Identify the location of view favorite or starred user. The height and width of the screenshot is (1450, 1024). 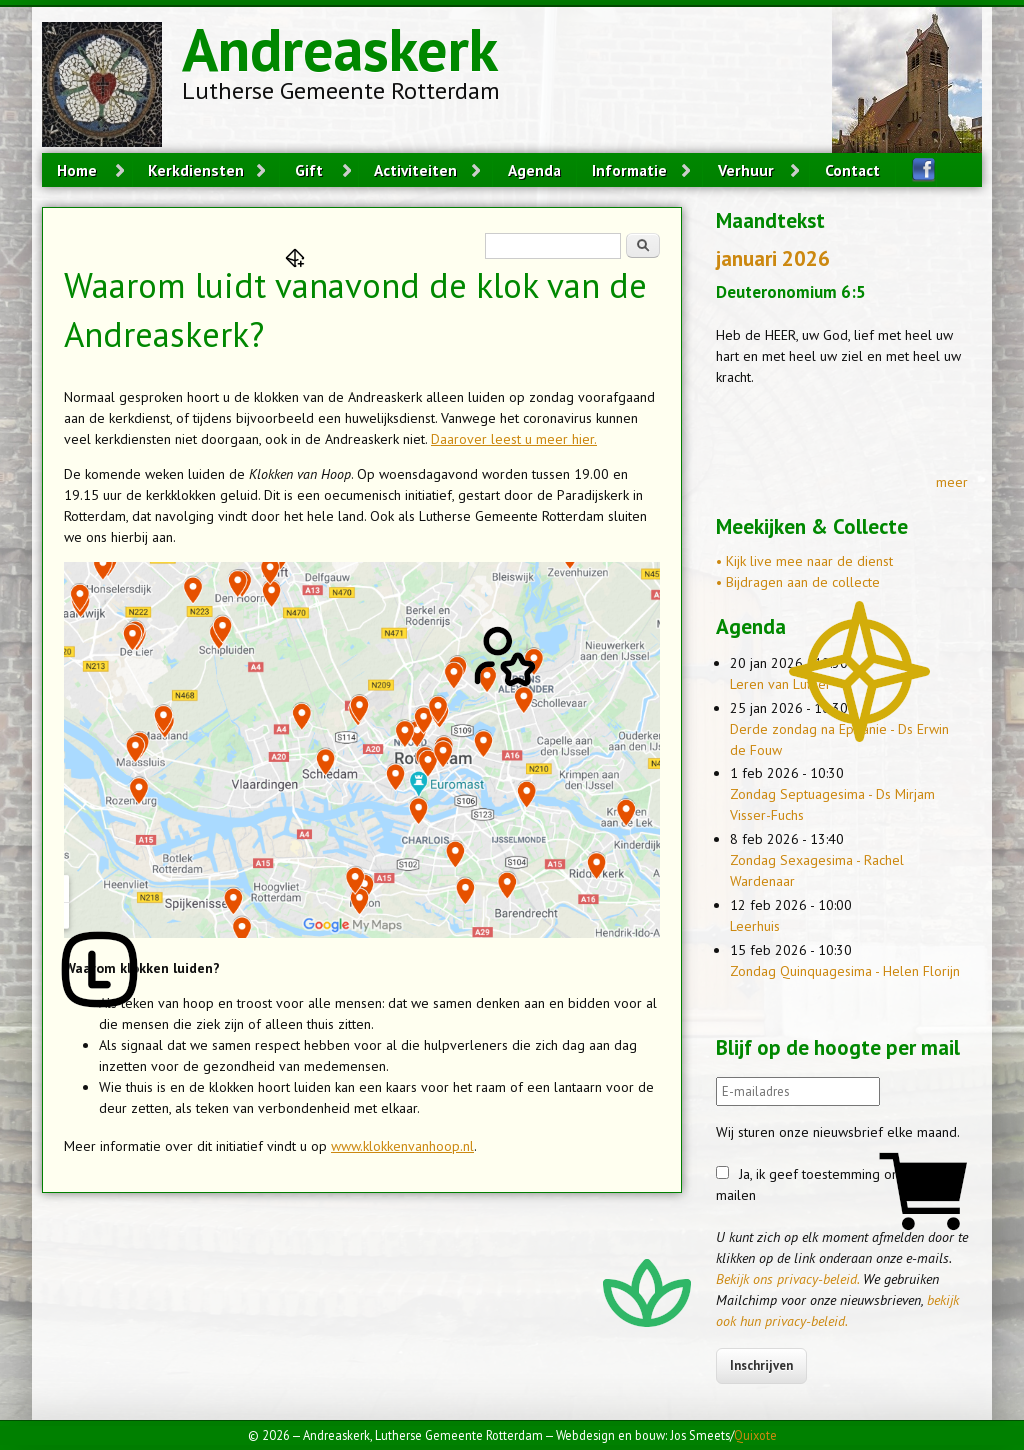
(503, 655).